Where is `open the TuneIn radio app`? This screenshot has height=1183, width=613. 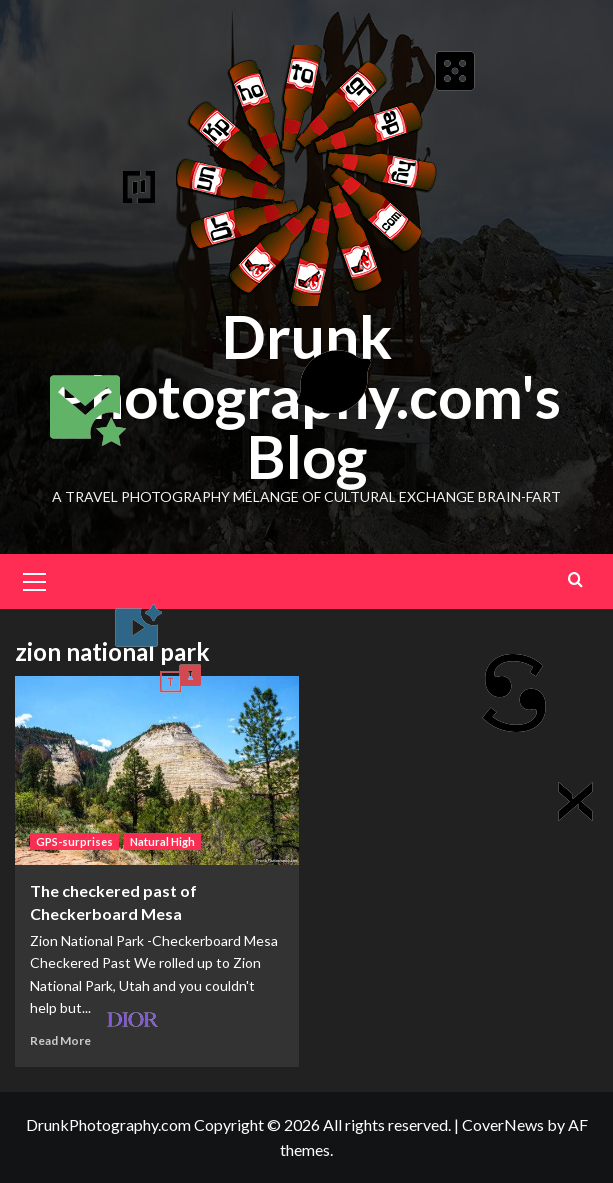
open the TuneIn radio app is located at coordinates (180, 678).